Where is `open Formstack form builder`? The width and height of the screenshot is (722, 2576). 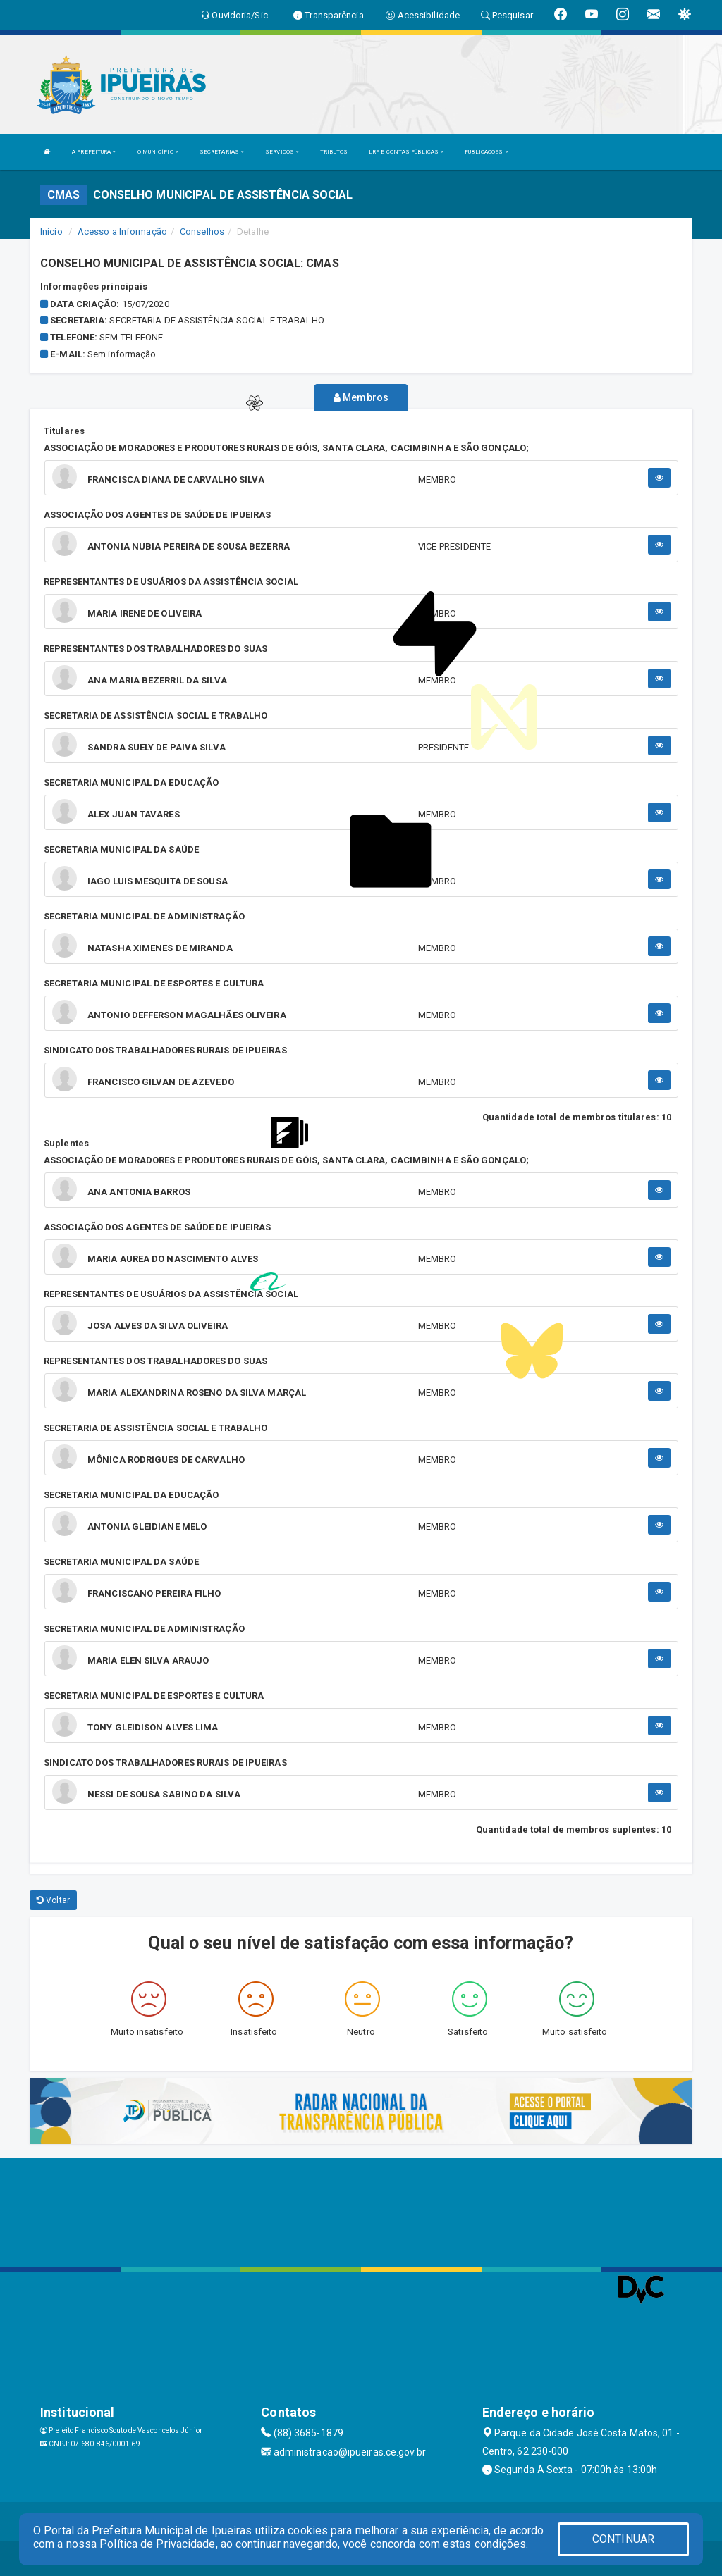 open Formstack form builder is located at coordinates (289, 1132).